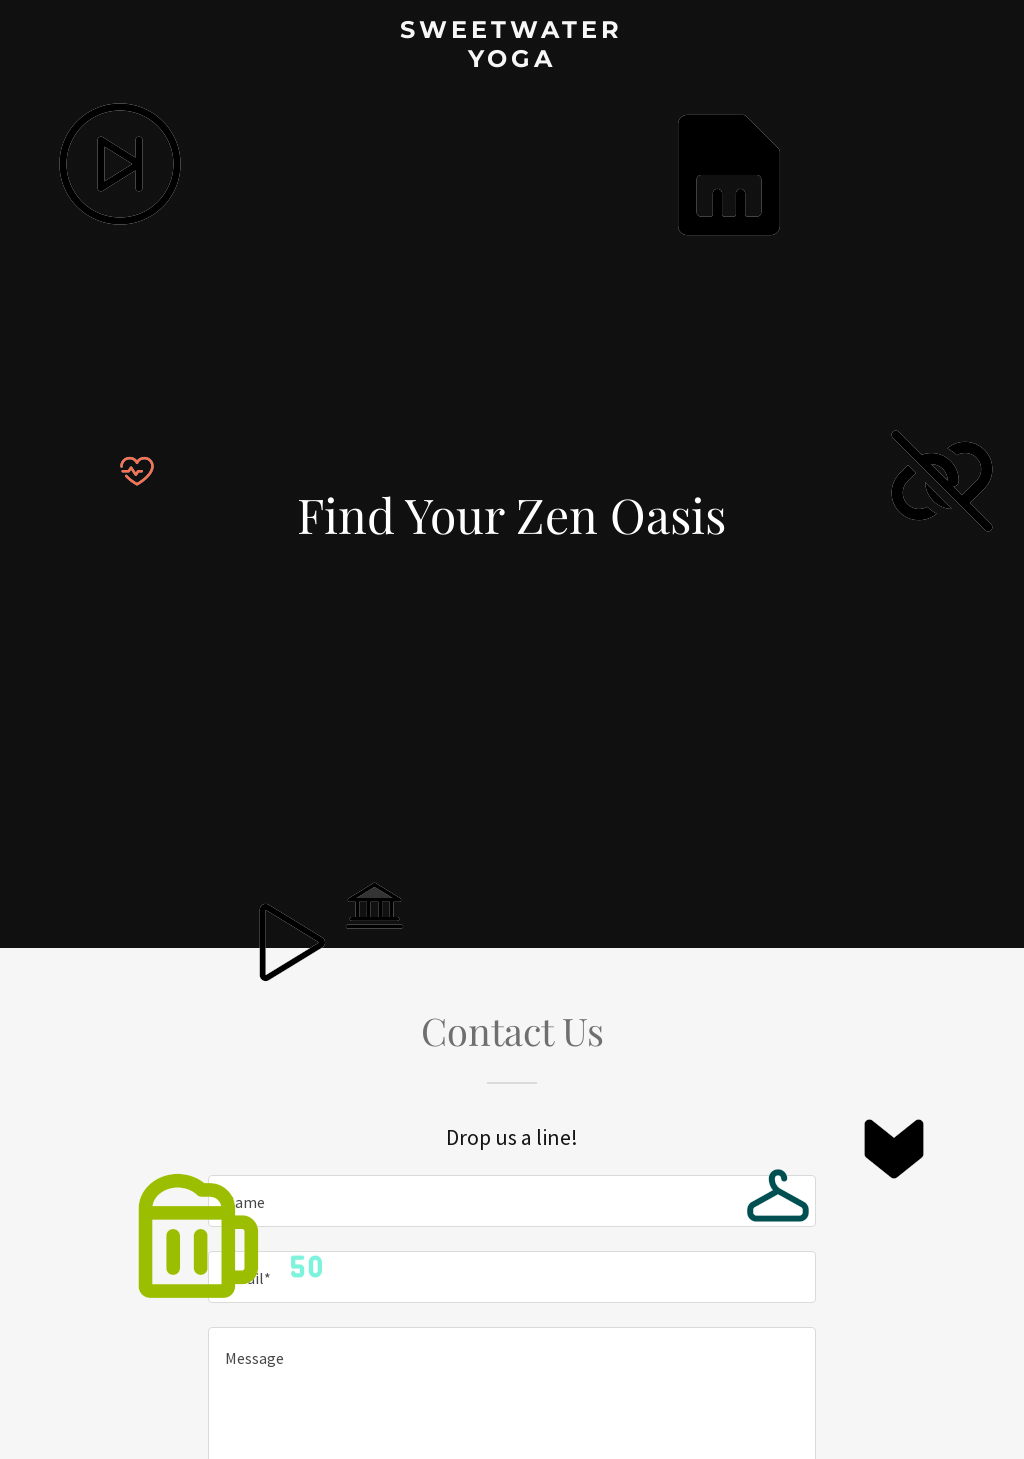  What do you see at coordinates (942, 481) in the screenshot?
I see `indicates a broken or invalid link` at bounding box center [942, 481].